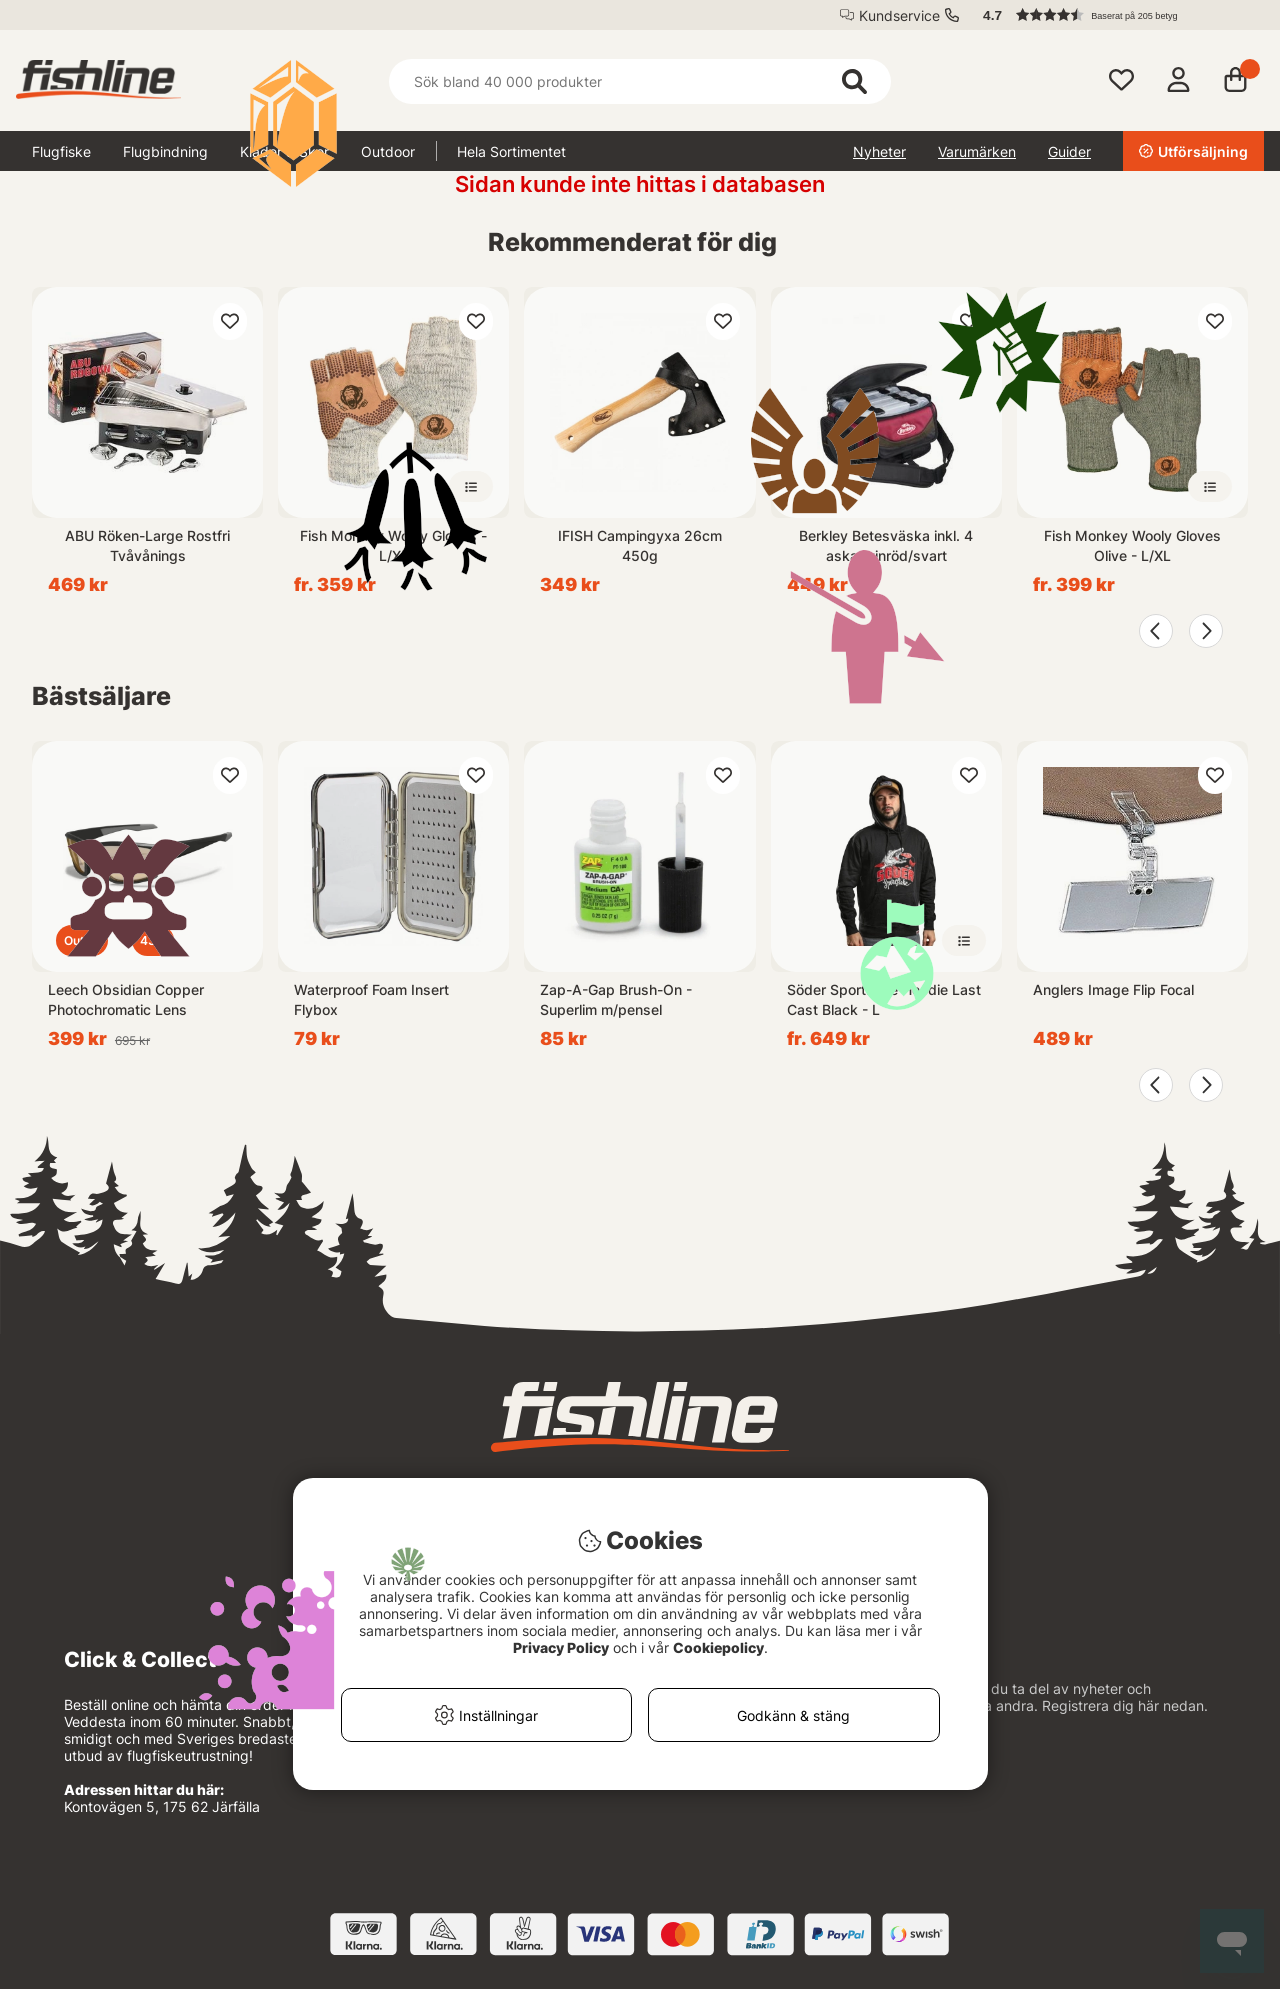 The height and width of the screenshot is (1989, 1280). Describe the element at coordinates (293, 123) in the screenshot. I see `collect or spend in-game currency` at that location.